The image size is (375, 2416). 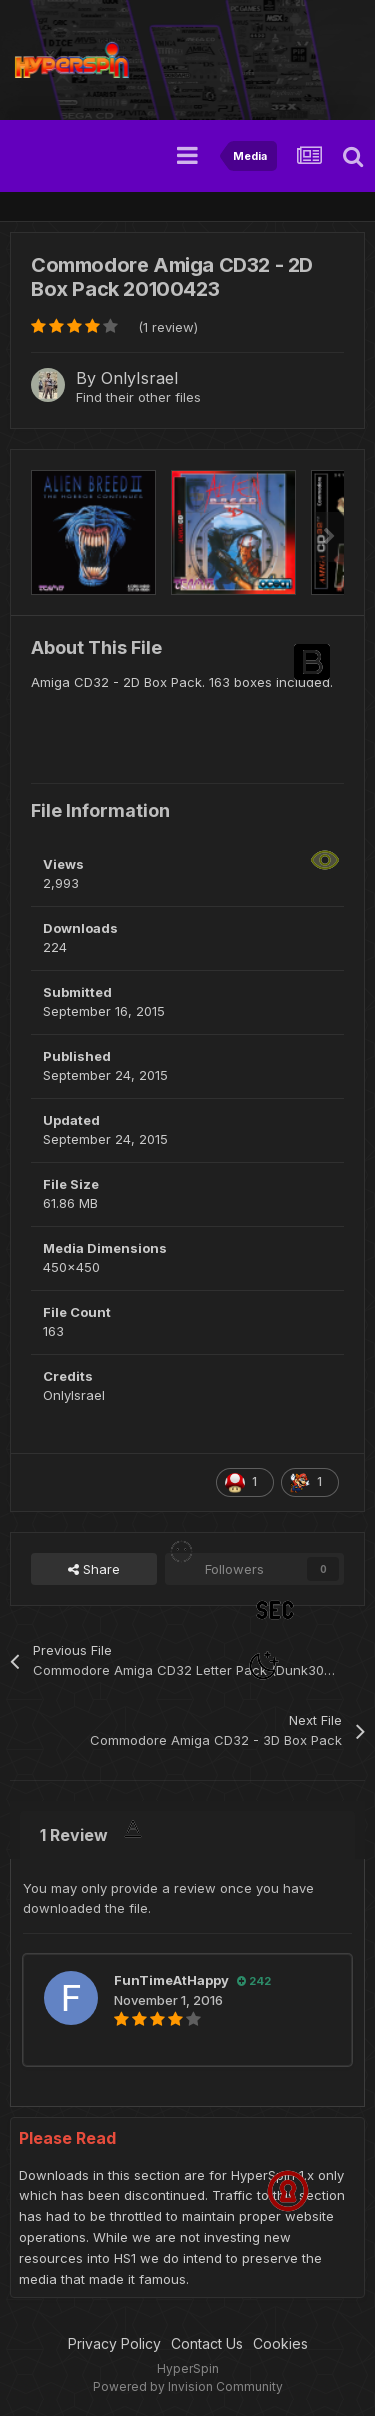 What do you see at coordinates (325, 860) in the screenshot?
I see `view or preview content` at bounding box center [325, 860].